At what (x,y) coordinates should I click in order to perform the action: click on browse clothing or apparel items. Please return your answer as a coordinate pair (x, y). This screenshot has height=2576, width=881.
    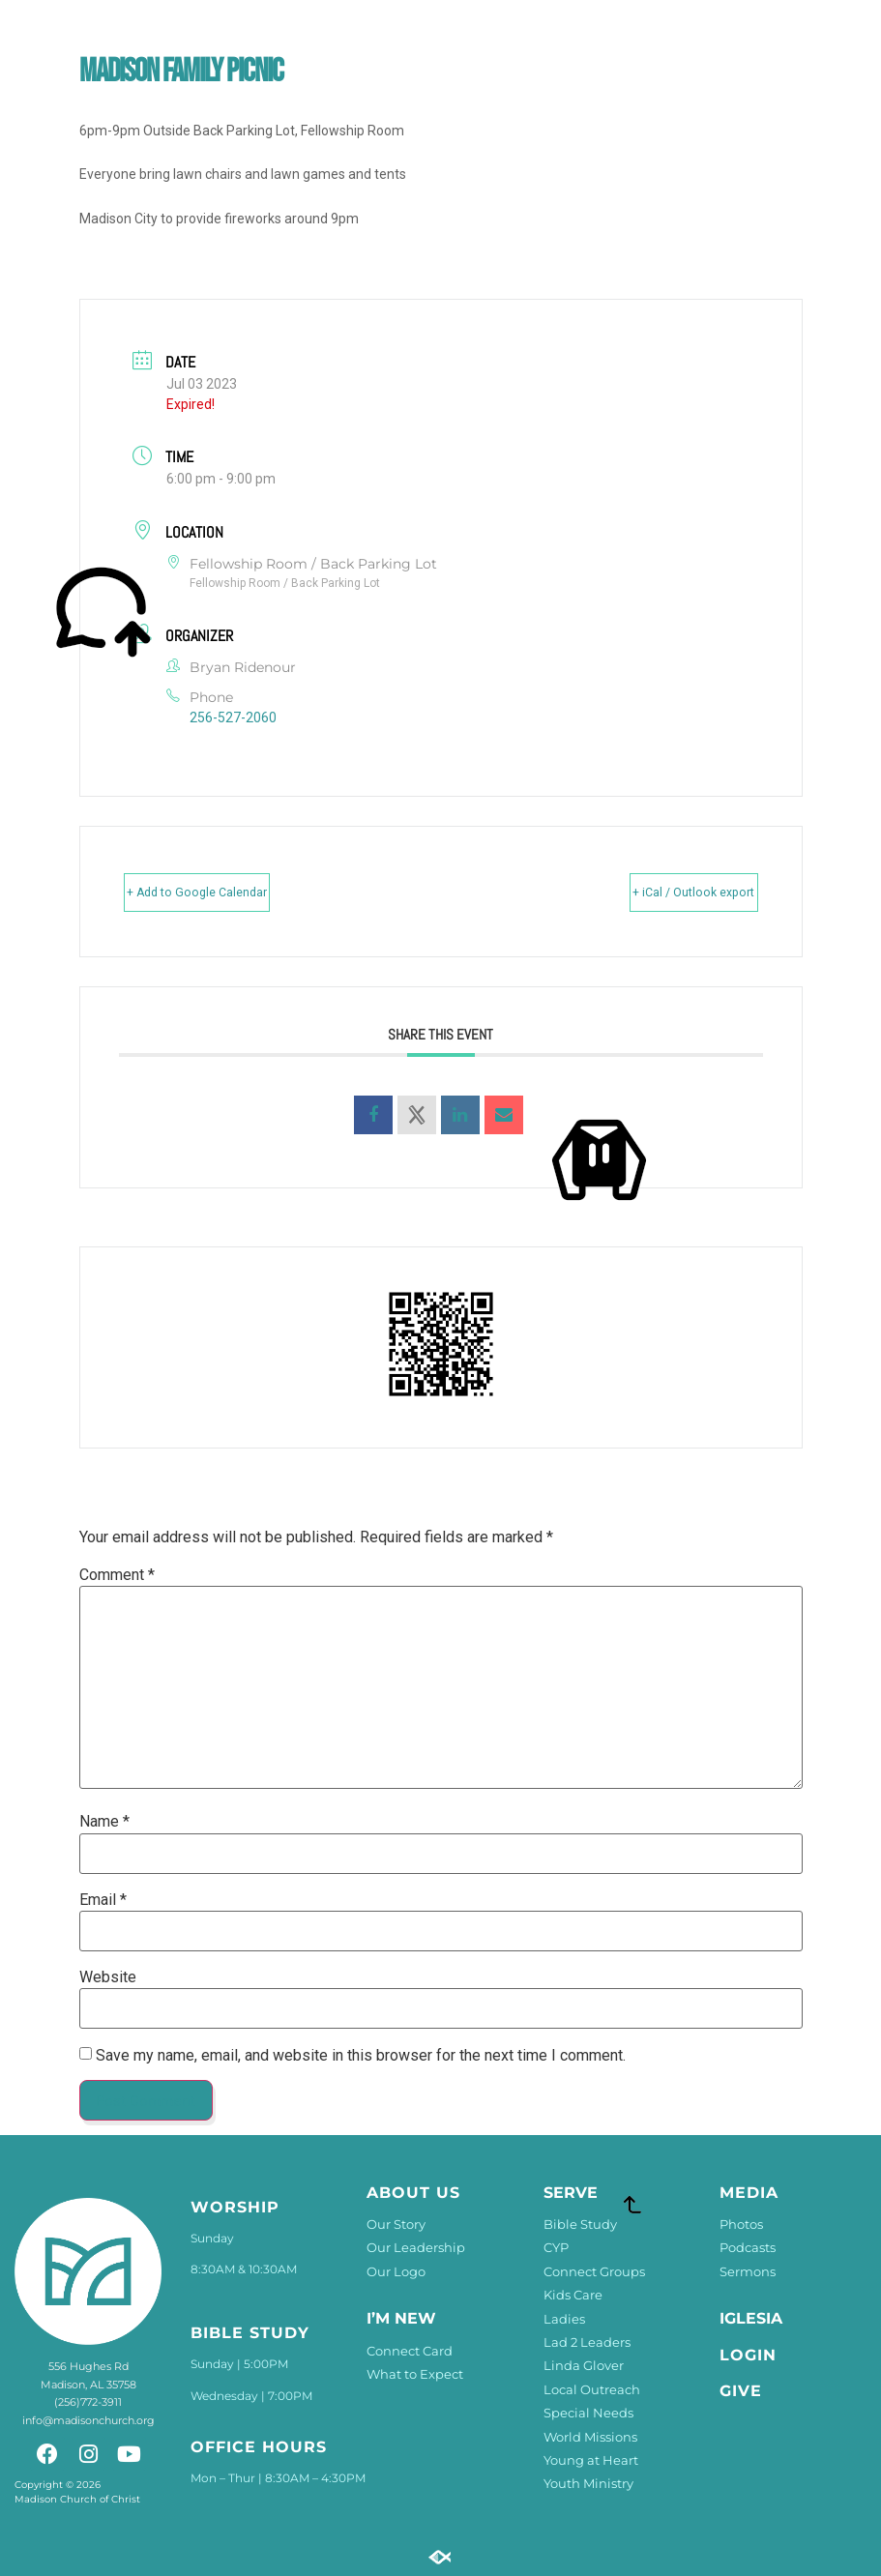
    Looking at the image, I should click on (599, 1159).